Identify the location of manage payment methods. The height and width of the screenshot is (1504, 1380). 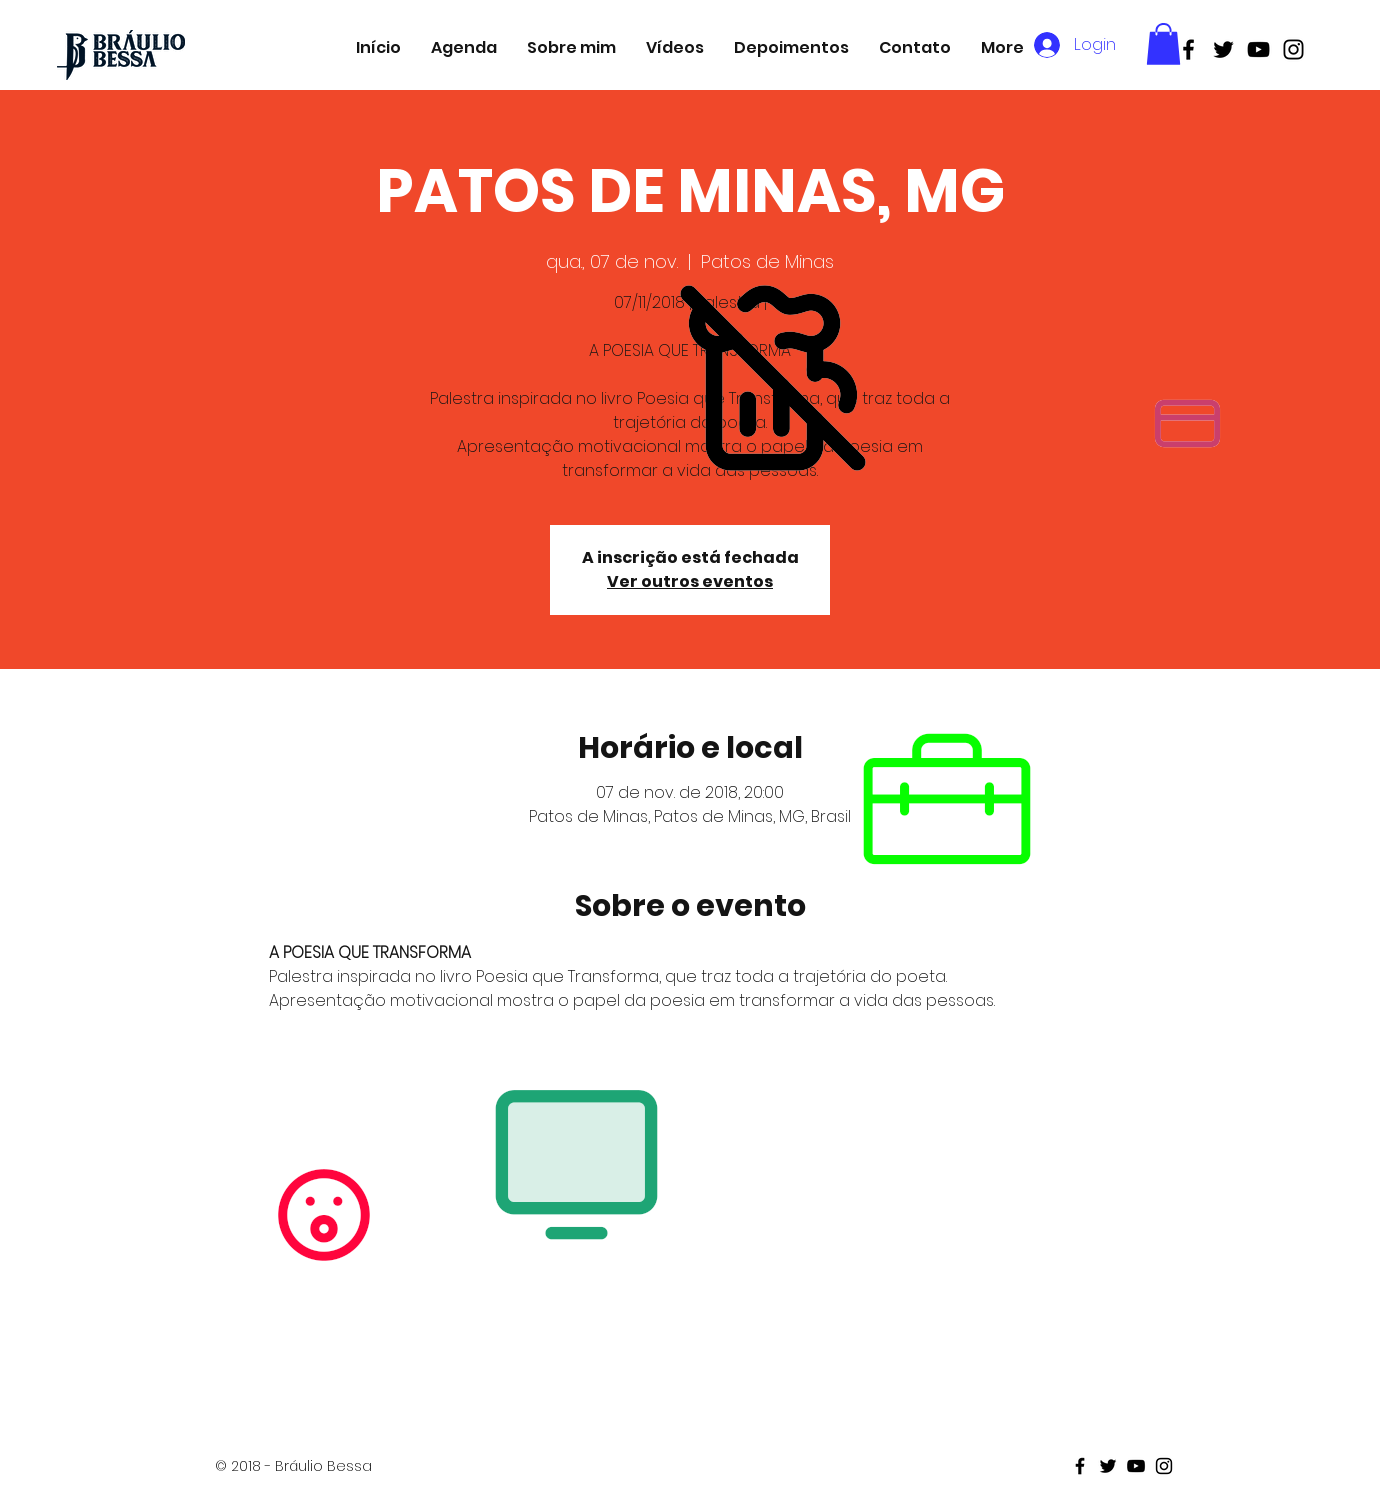
(1187, 423).